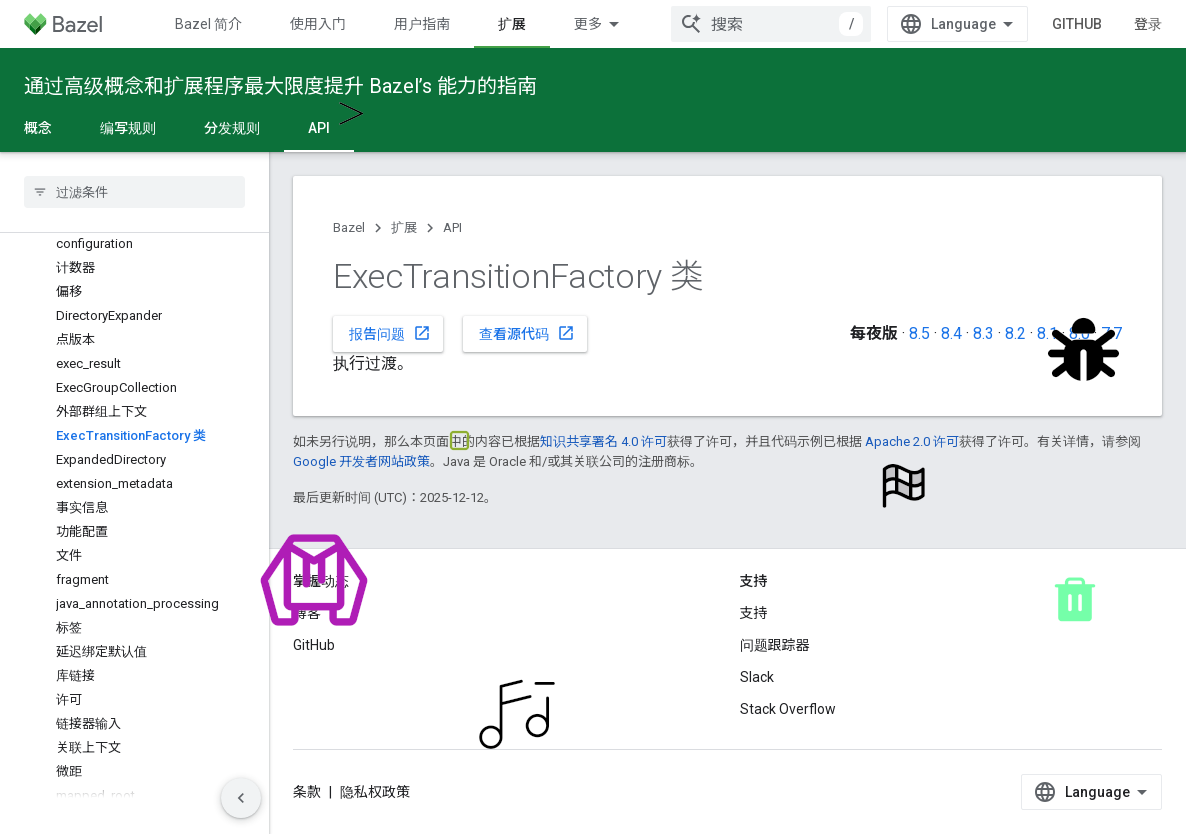 The width and height of the screenshot is (1186, 834). What do you see at coordinates (1075, 601) in the screenshot?
I see `delete this item` at bounding box center [1075, 601].